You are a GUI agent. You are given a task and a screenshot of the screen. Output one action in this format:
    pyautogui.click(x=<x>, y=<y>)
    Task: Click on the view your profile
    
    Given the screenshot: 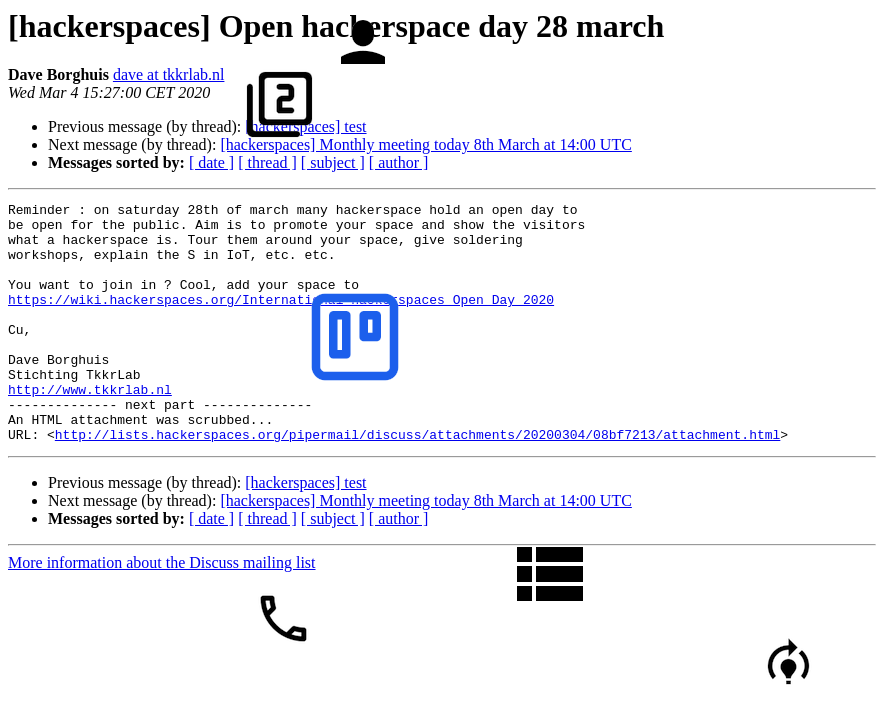 What is the action you would take?
    pyautogui.click(x=363, y=42)
    